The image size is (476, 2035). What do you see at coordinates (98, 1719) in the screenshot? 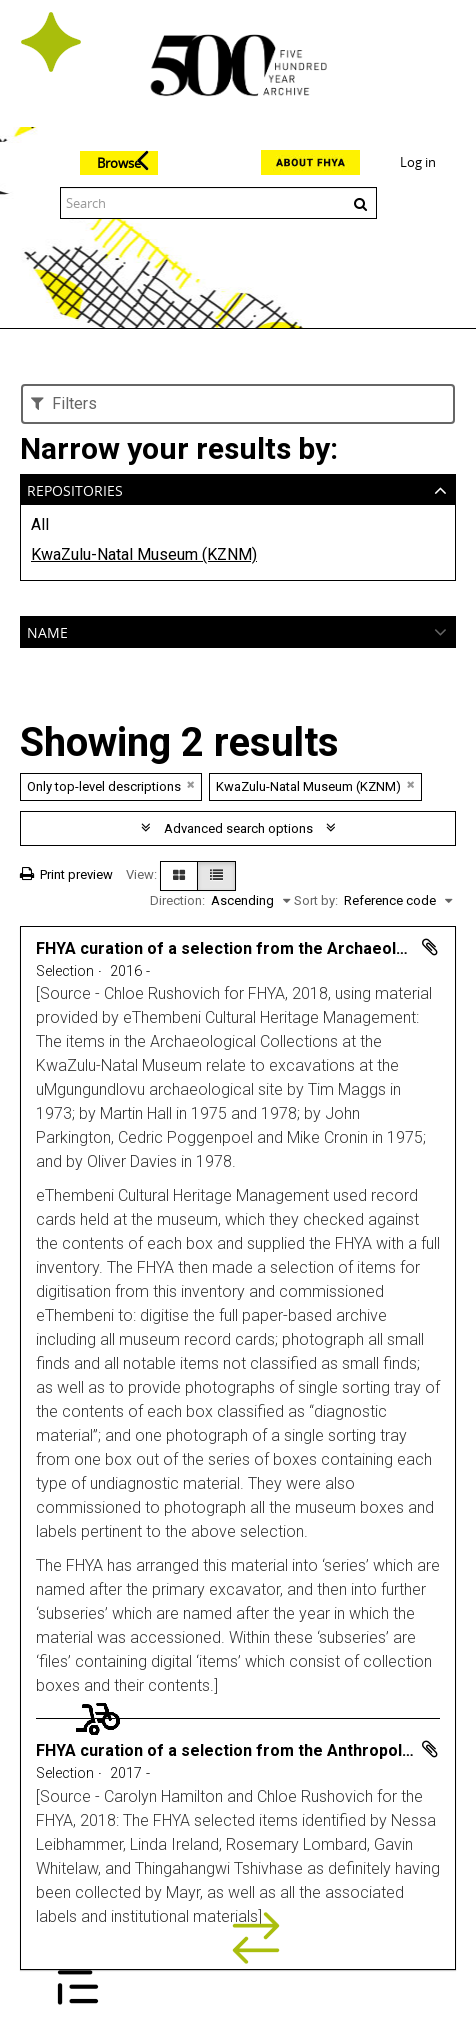
I see `view bike and scooter rental options` at bounding box center [98, 1719].